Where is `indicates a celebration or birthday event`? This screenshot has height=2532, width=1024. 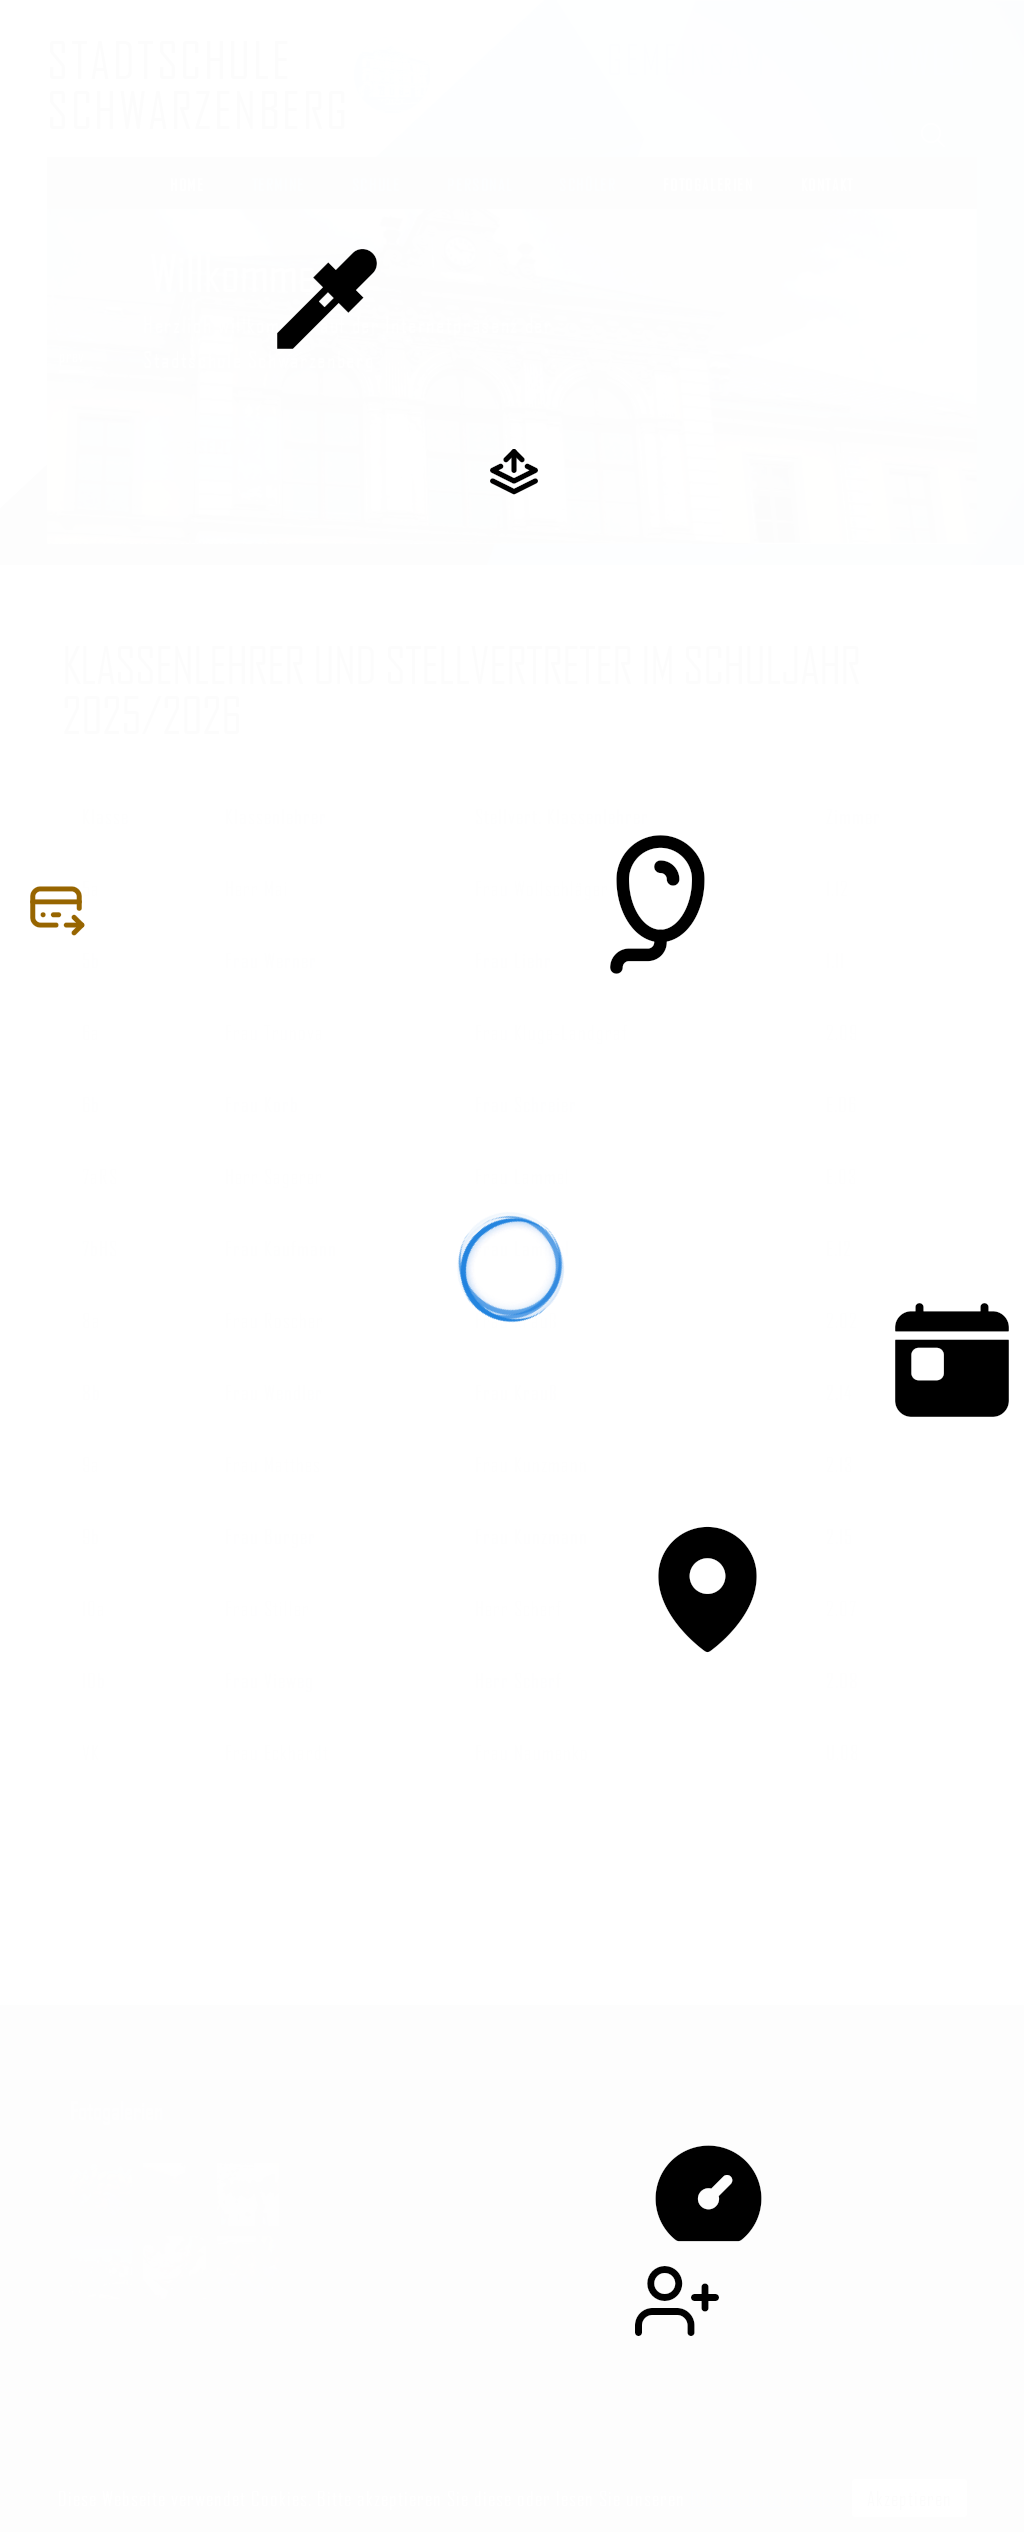 indicates a celebration or birthday event is located at coordinates (660, 904).